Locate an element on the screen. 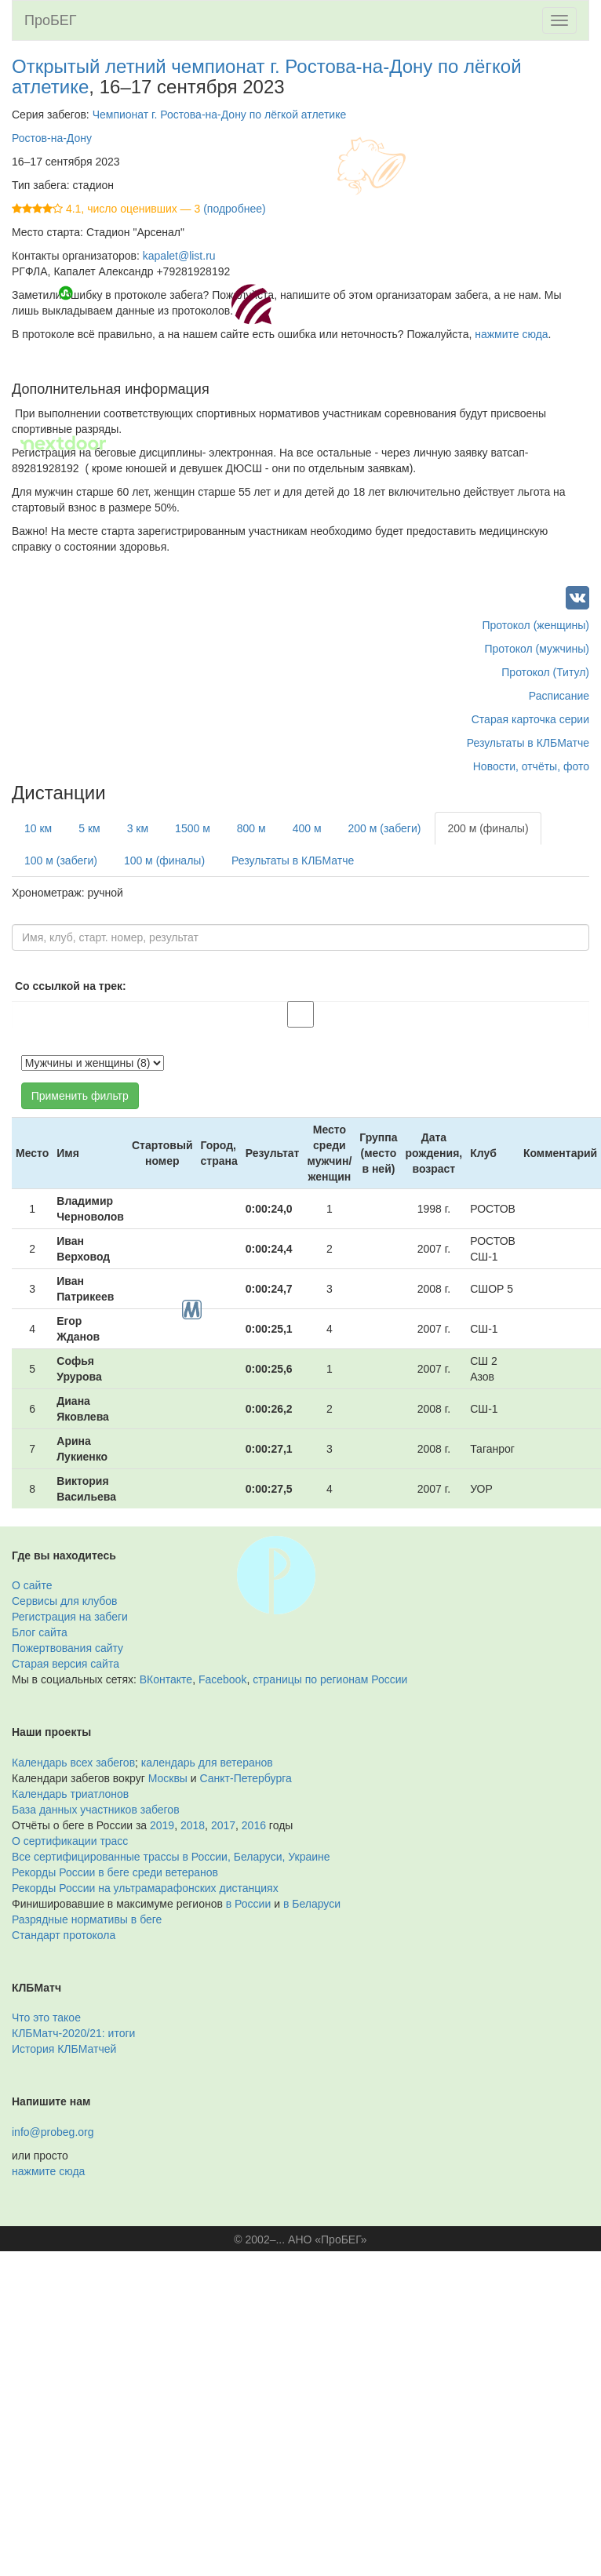 This screenshot has width=601, height=2576. open MangaUpdates website or app is located at coordinates (191, 1309).